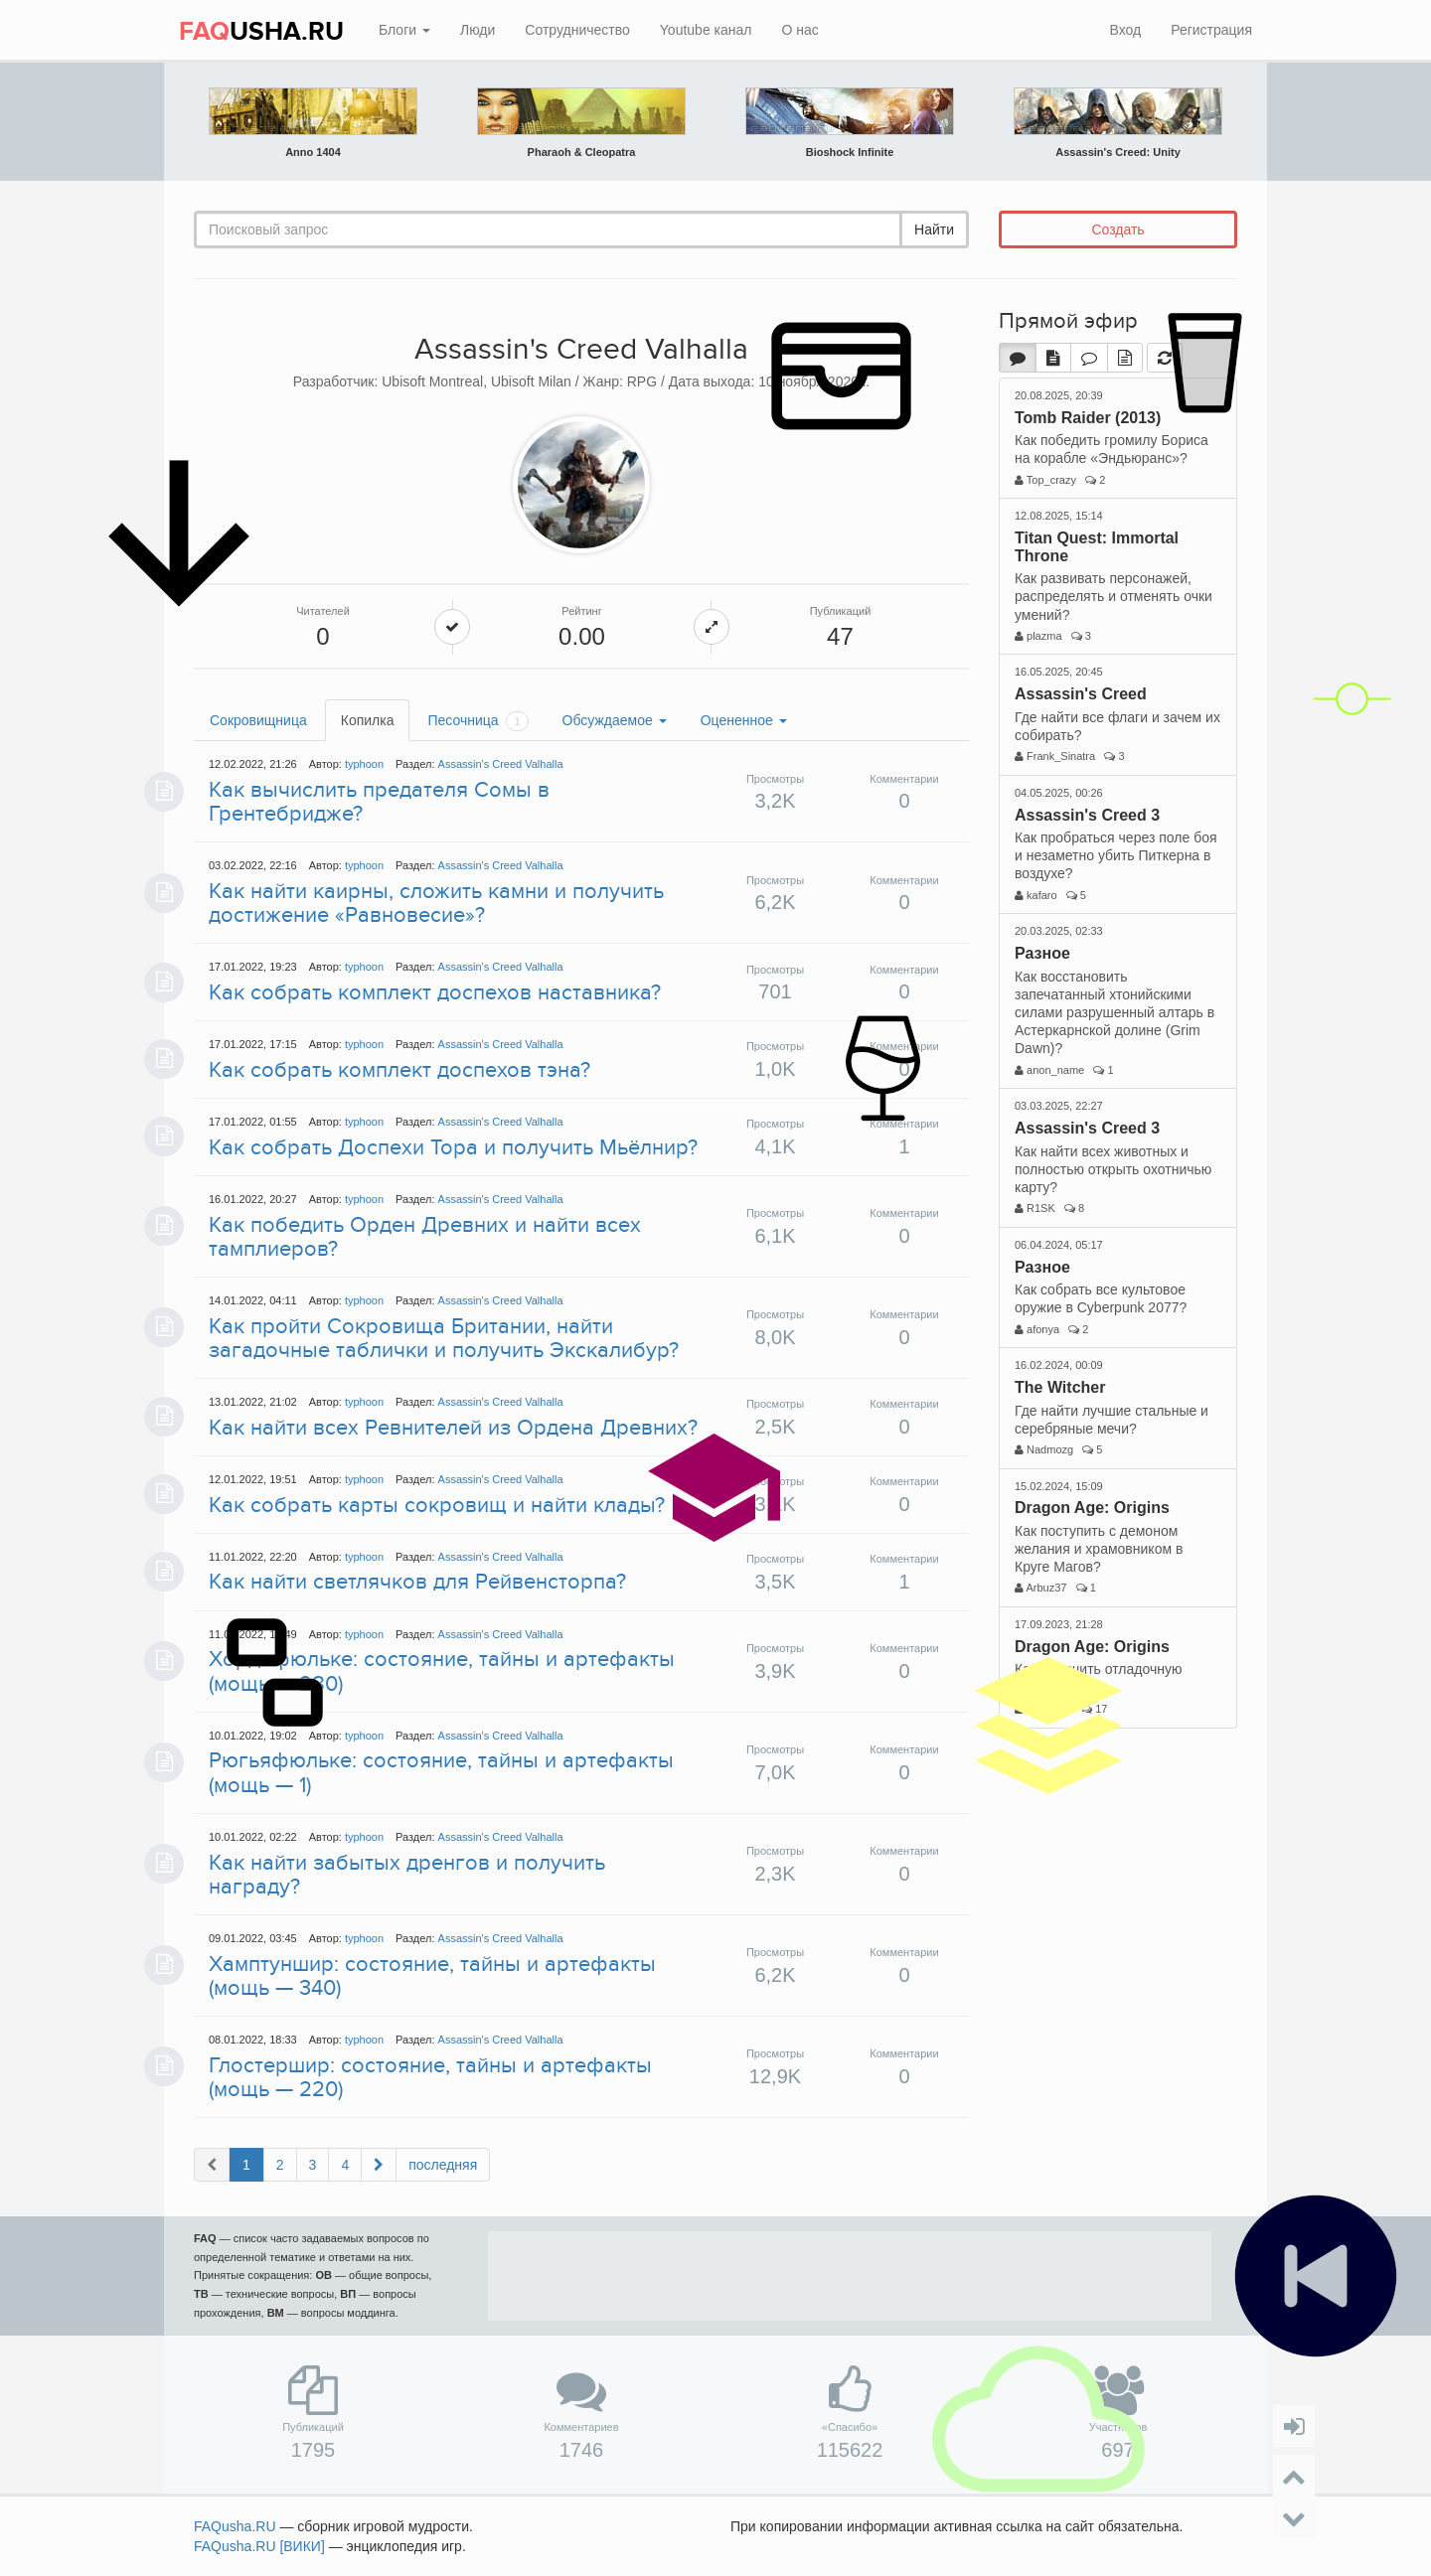  Describe the element at coordinates (1316, 2276) in the screenshot. I see `skip to previous track` at that location.